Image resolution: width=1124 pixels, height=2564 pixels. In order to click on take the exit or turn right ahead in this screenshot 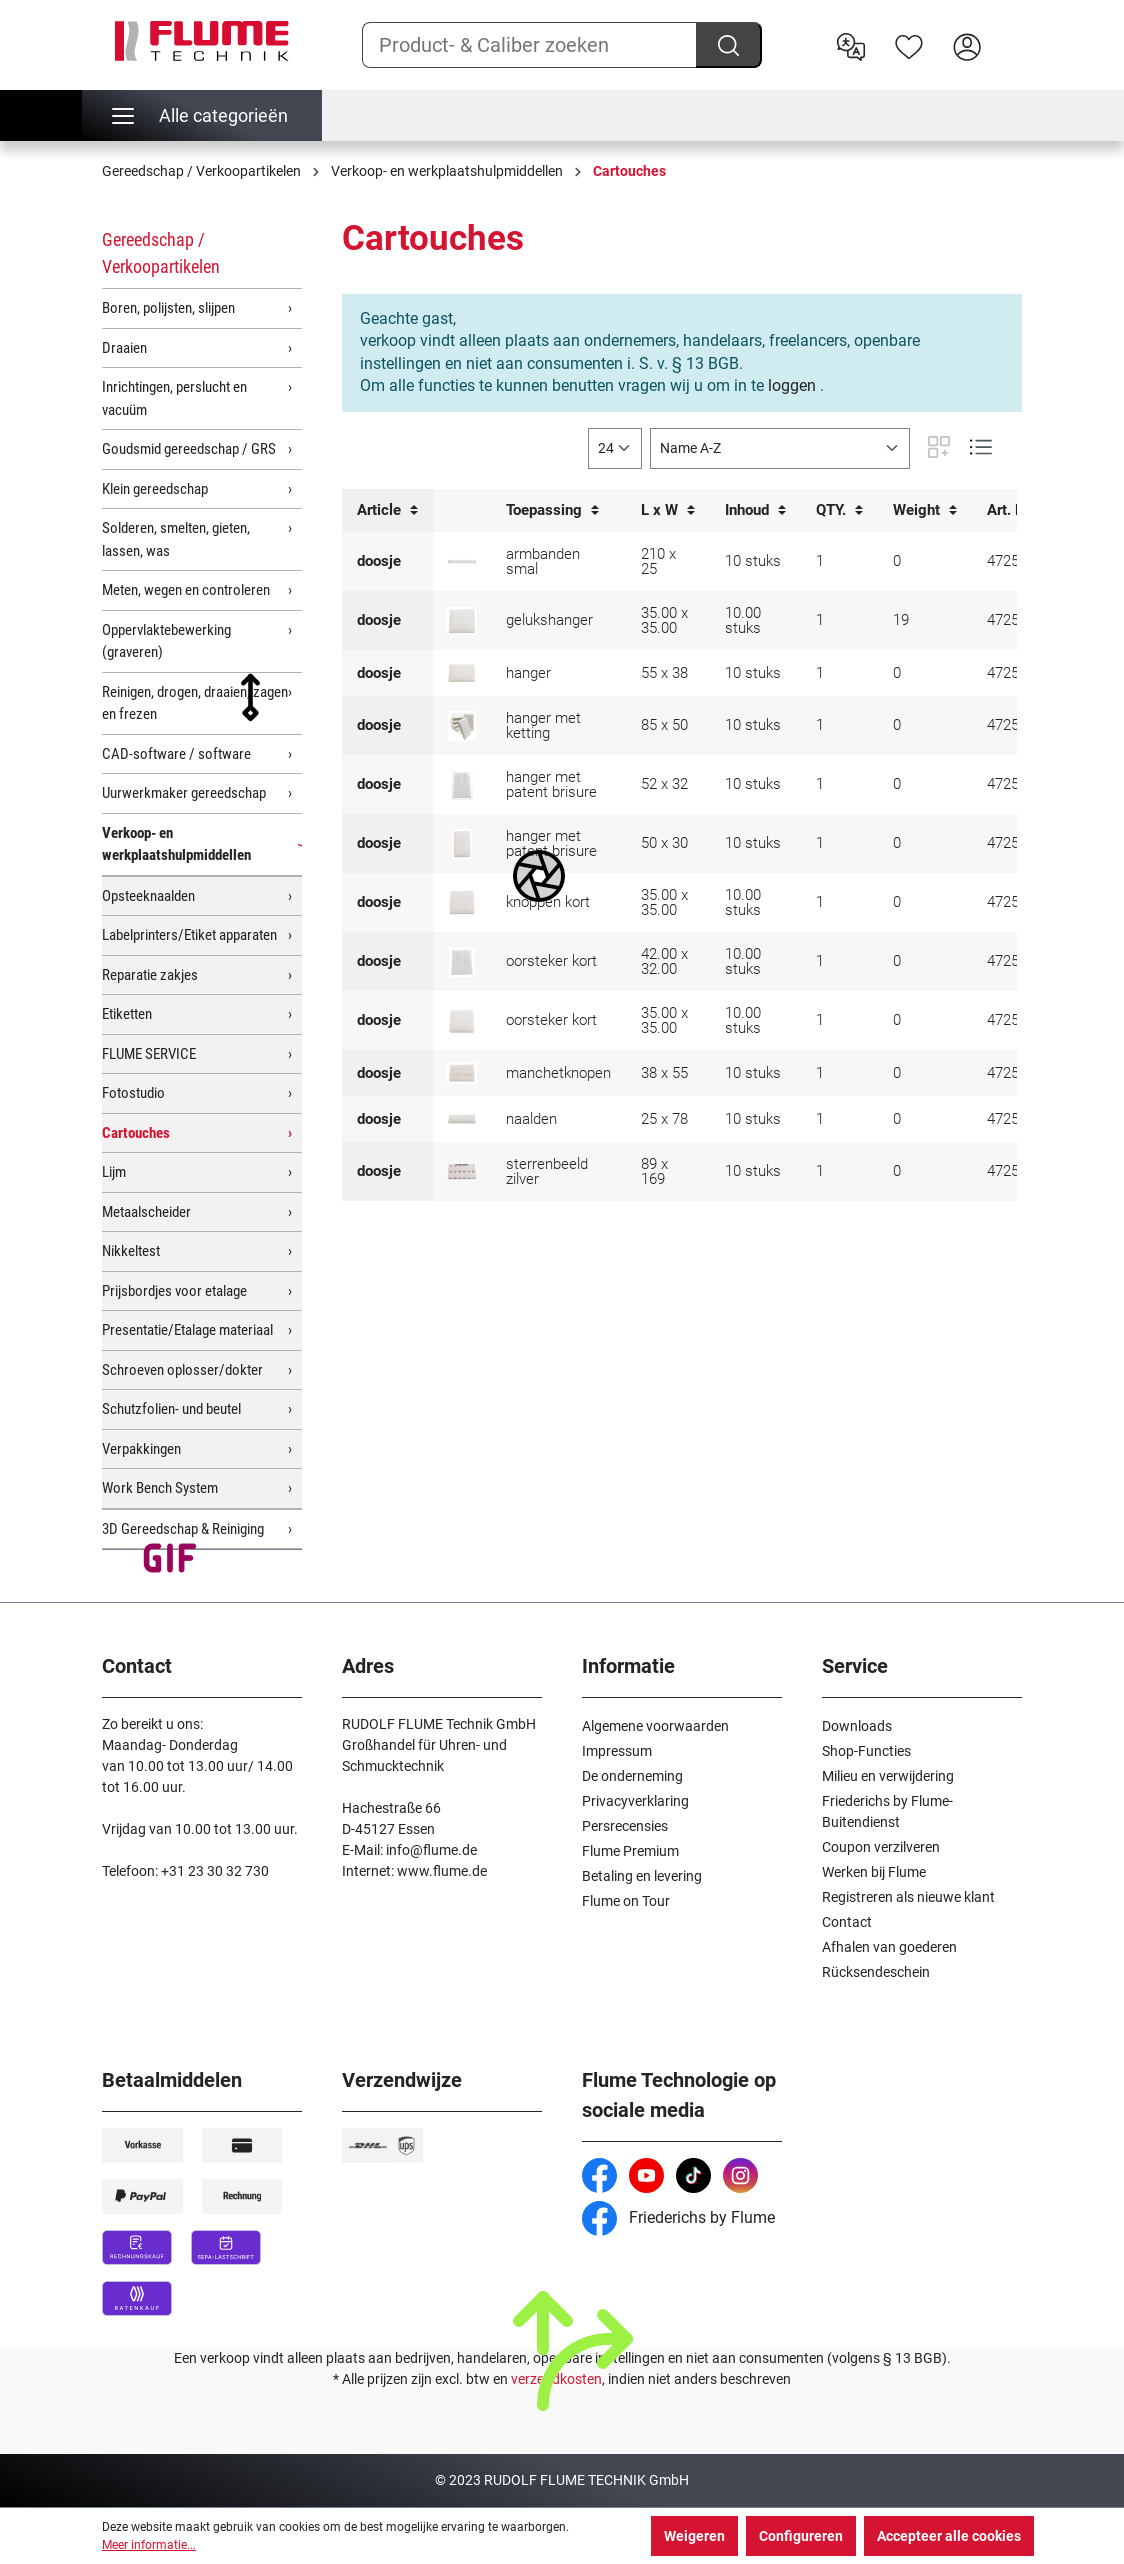, I will do `click(573, 2351)`.